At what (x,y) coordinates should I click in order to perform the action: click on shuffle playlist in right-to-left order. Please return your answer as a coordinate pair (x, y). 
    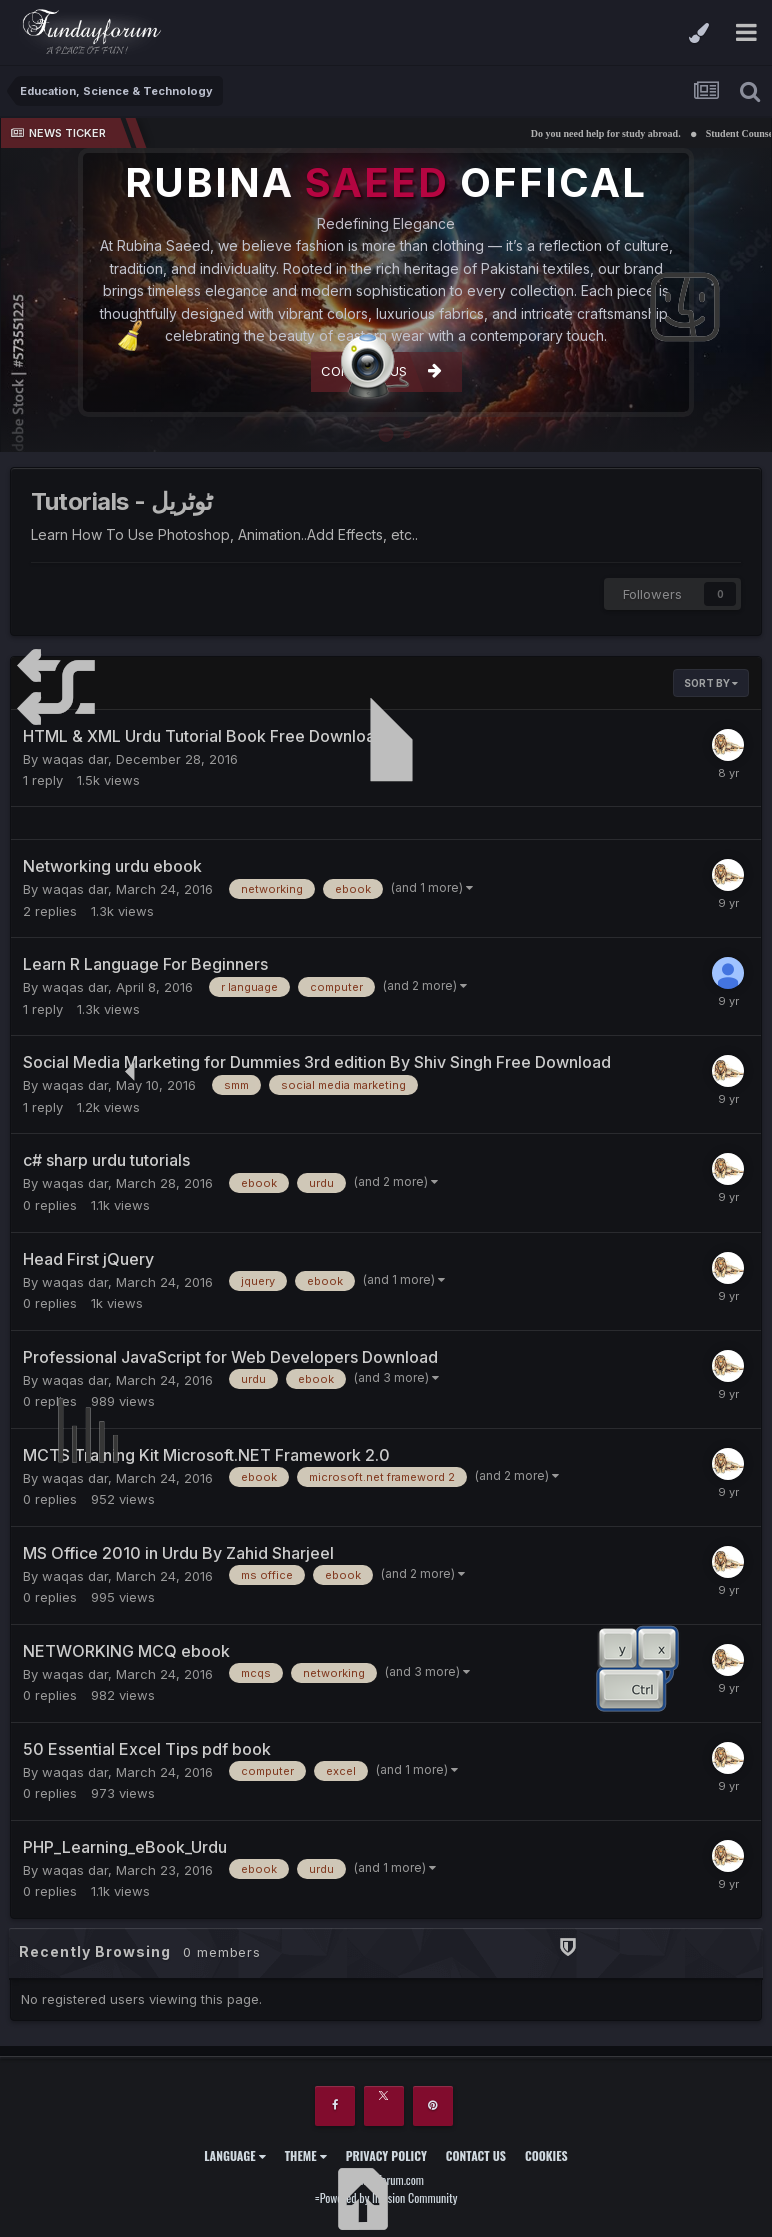
    Looking at the image, I should click on (57, 687).